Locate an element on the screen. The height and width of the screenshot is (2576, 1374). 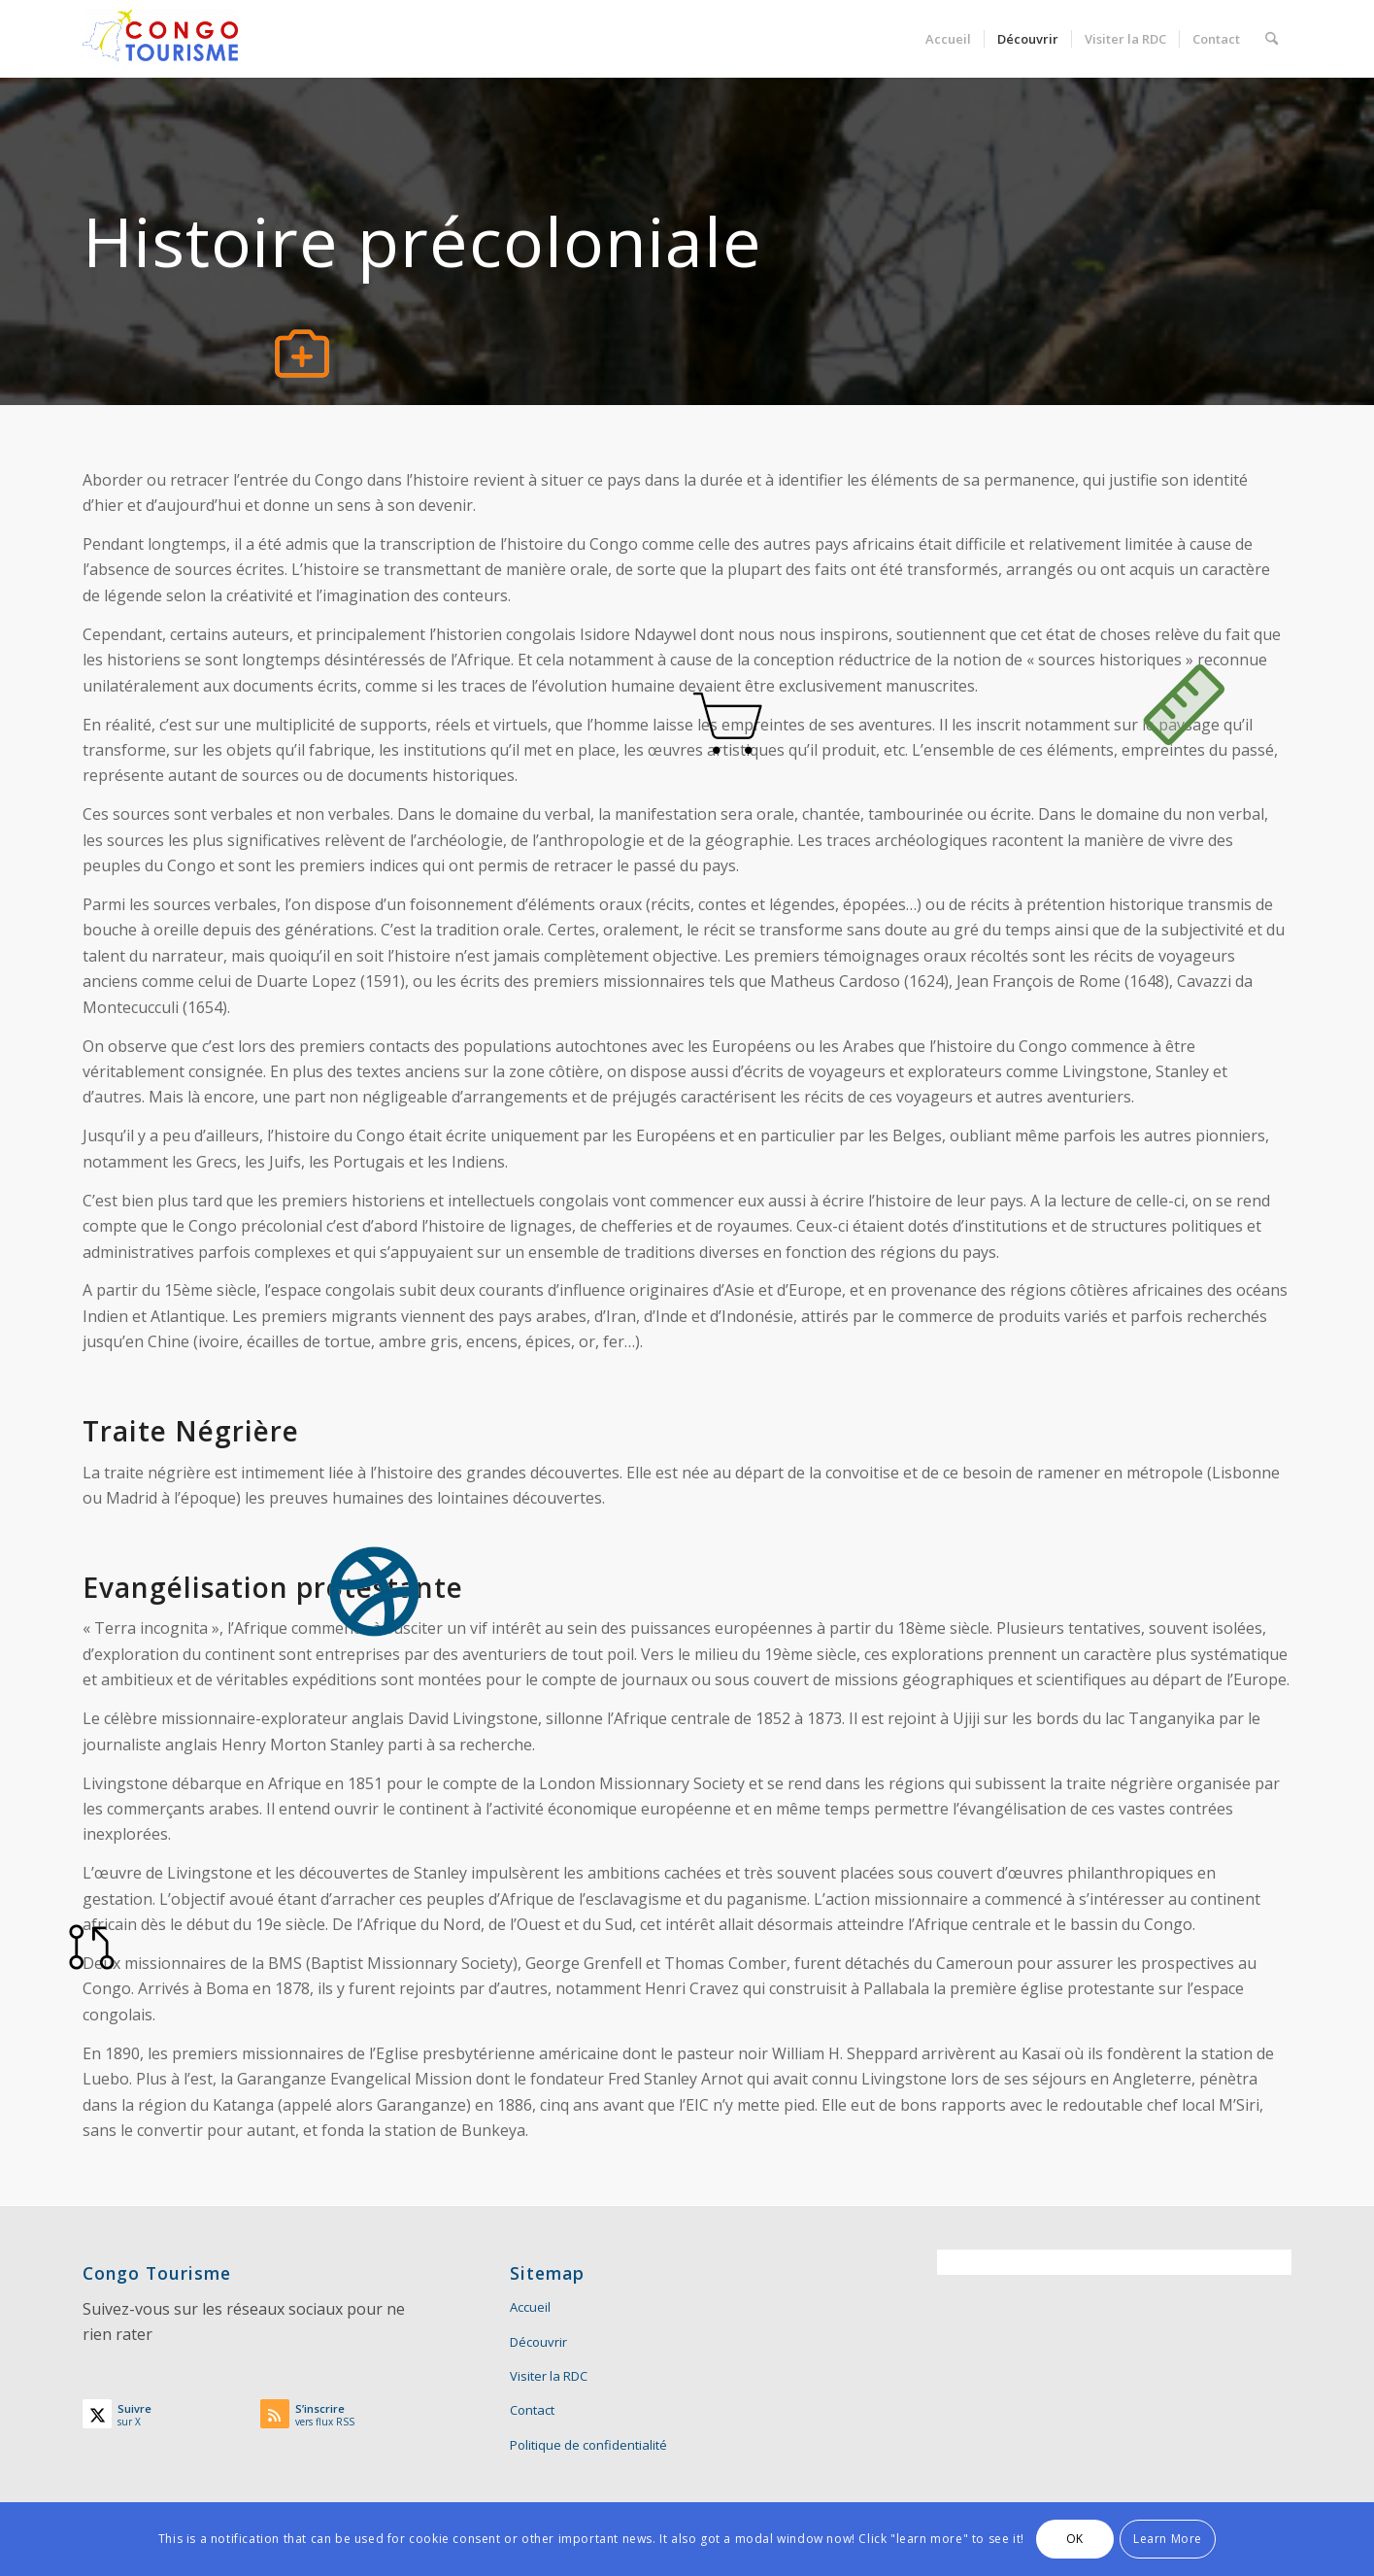
access measurement tools is located at coordinates (1184, 704).